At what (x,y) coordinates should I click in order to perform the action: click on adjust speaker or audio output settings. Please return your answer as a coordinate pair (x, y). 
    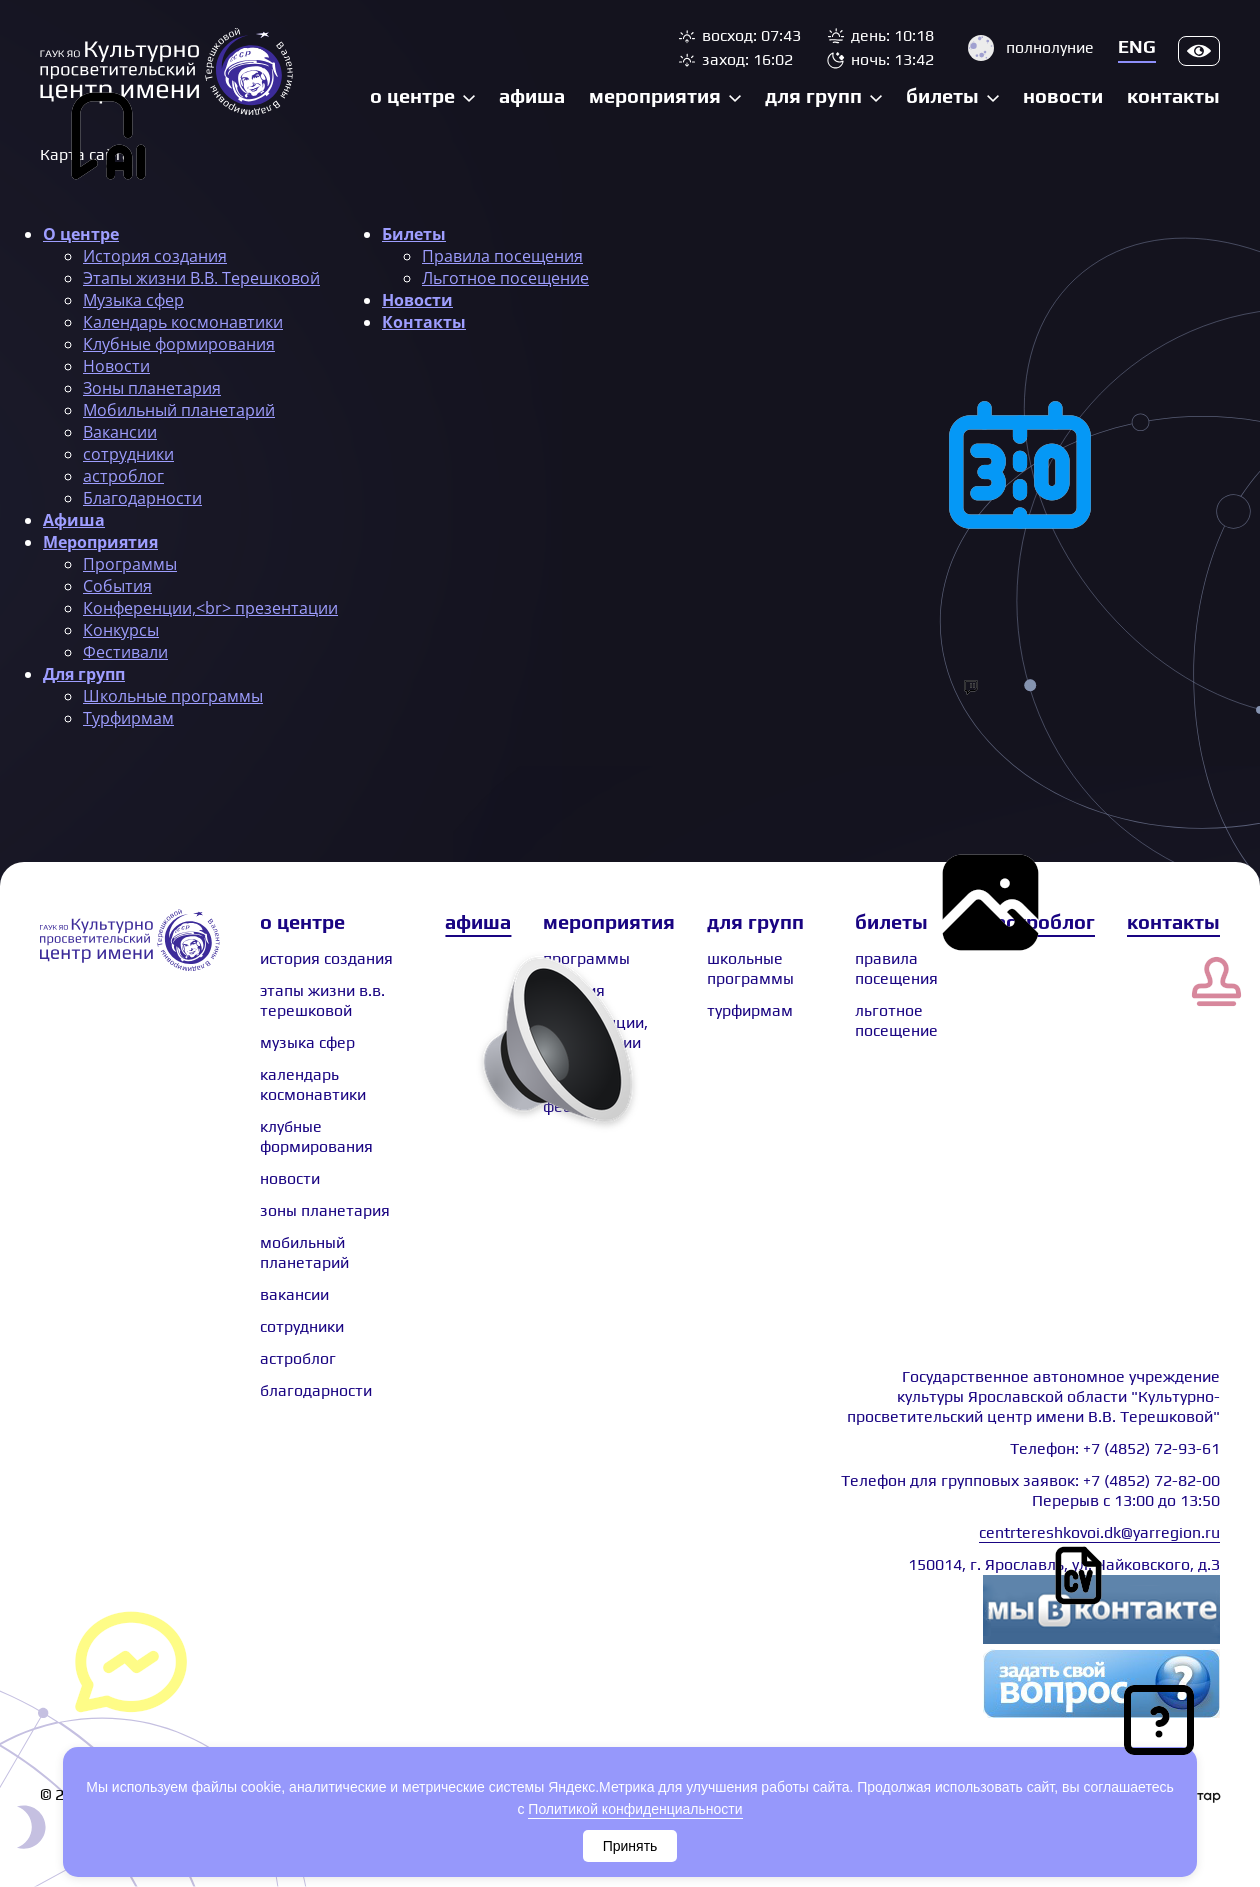
    Looking at the image, I should click on (558, 1042).